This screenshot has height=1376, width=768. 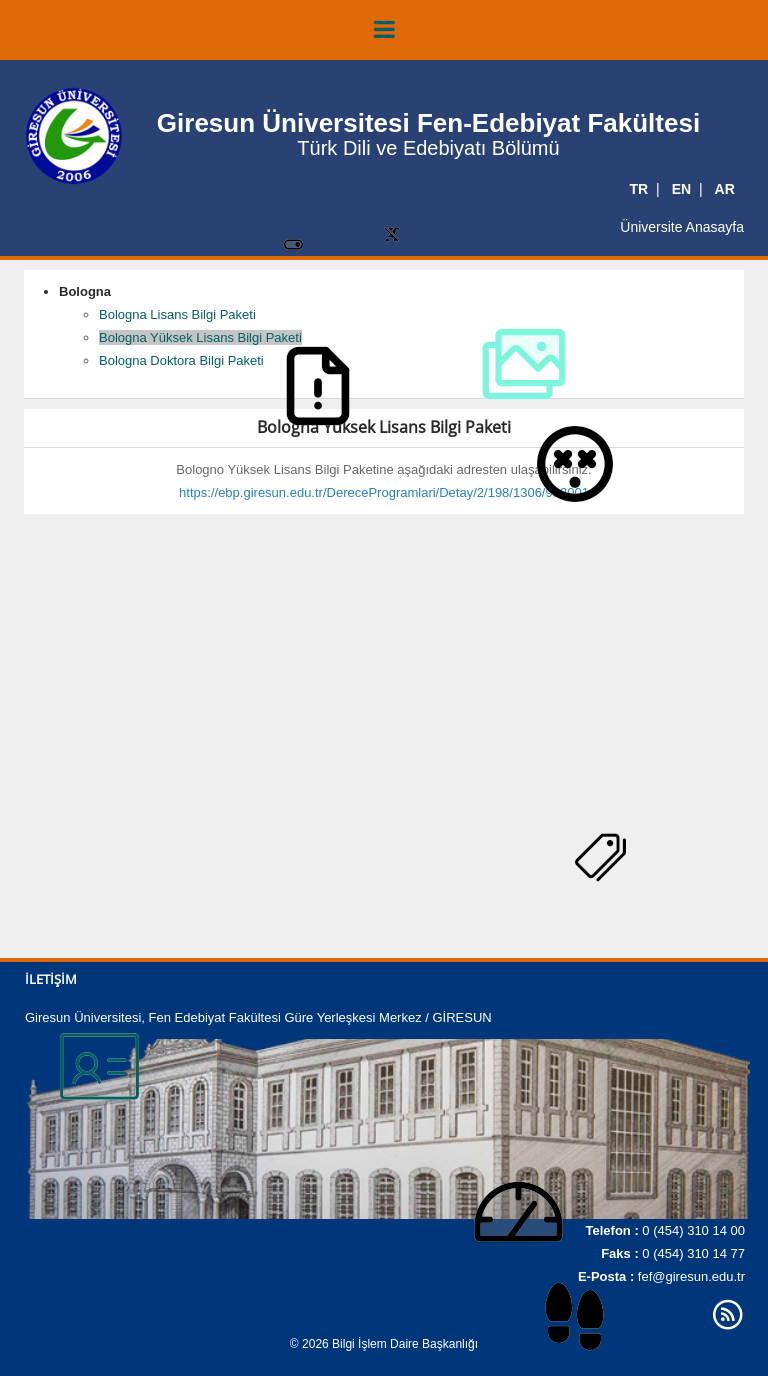 What do you see at coordinates (318, 386) in the screenshot?
I see `indicates a file with an error or warning` at bounding box center [318, 386].